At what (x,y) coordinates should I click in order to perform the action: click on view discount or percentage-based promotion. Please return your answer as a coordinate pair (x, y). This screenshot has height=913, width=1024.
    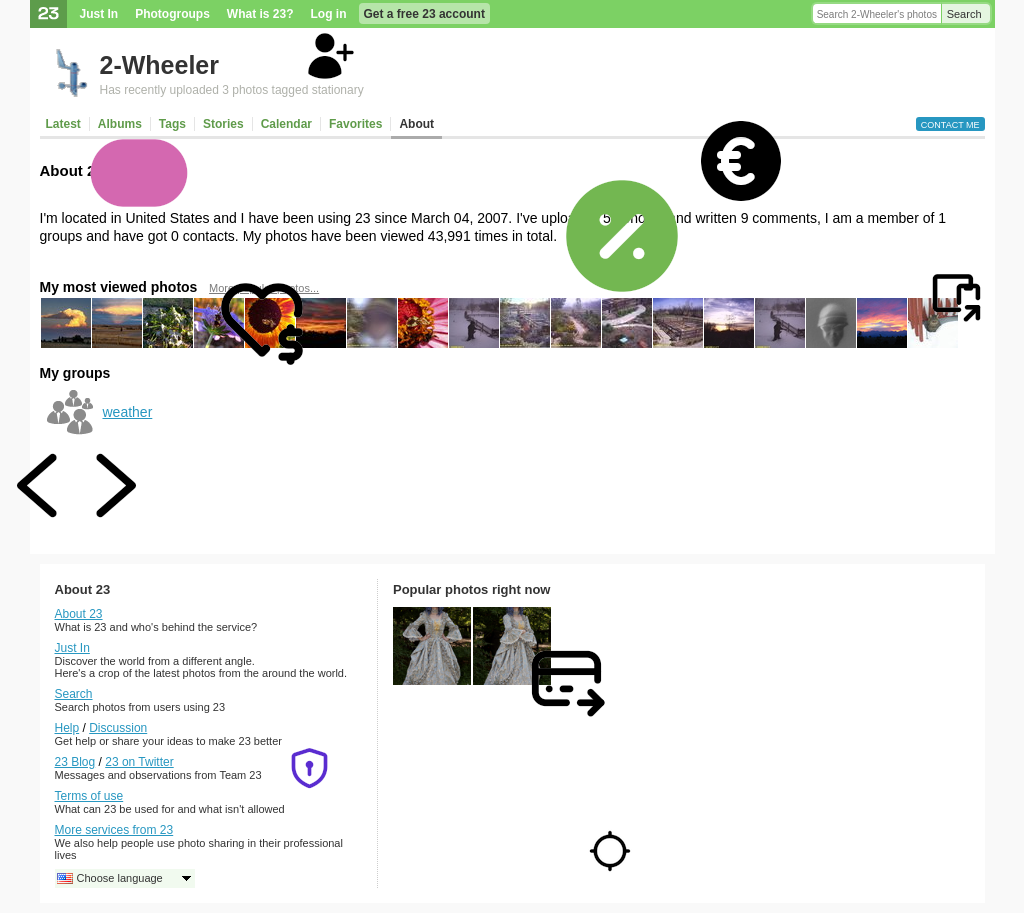
    Looking at the image, I should click on (622, 236).